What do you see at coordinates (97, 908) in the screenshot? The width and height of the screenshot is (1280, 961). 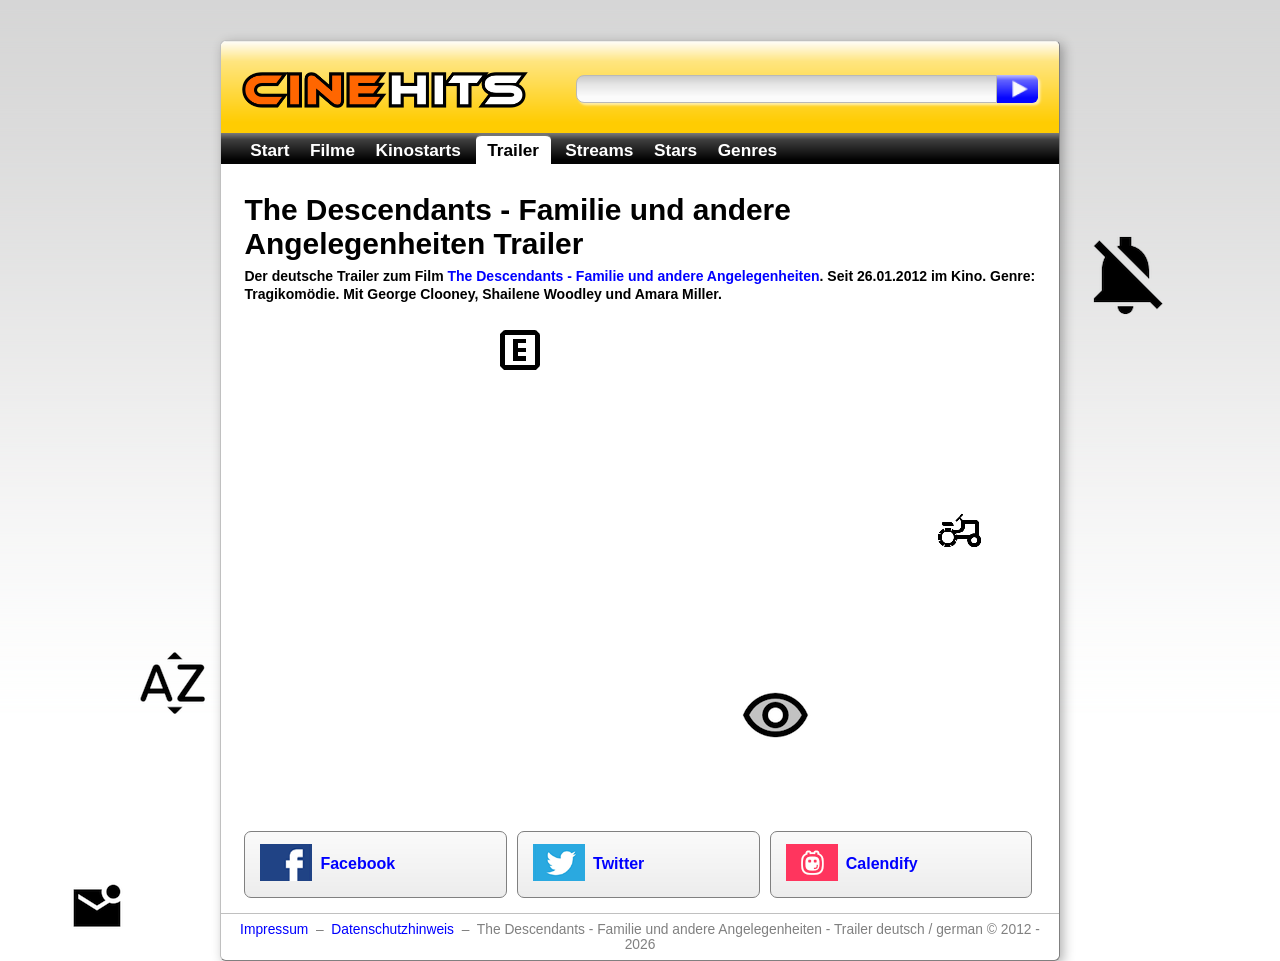 I see `indicates an unread email message` at bounding box center [97, 908].